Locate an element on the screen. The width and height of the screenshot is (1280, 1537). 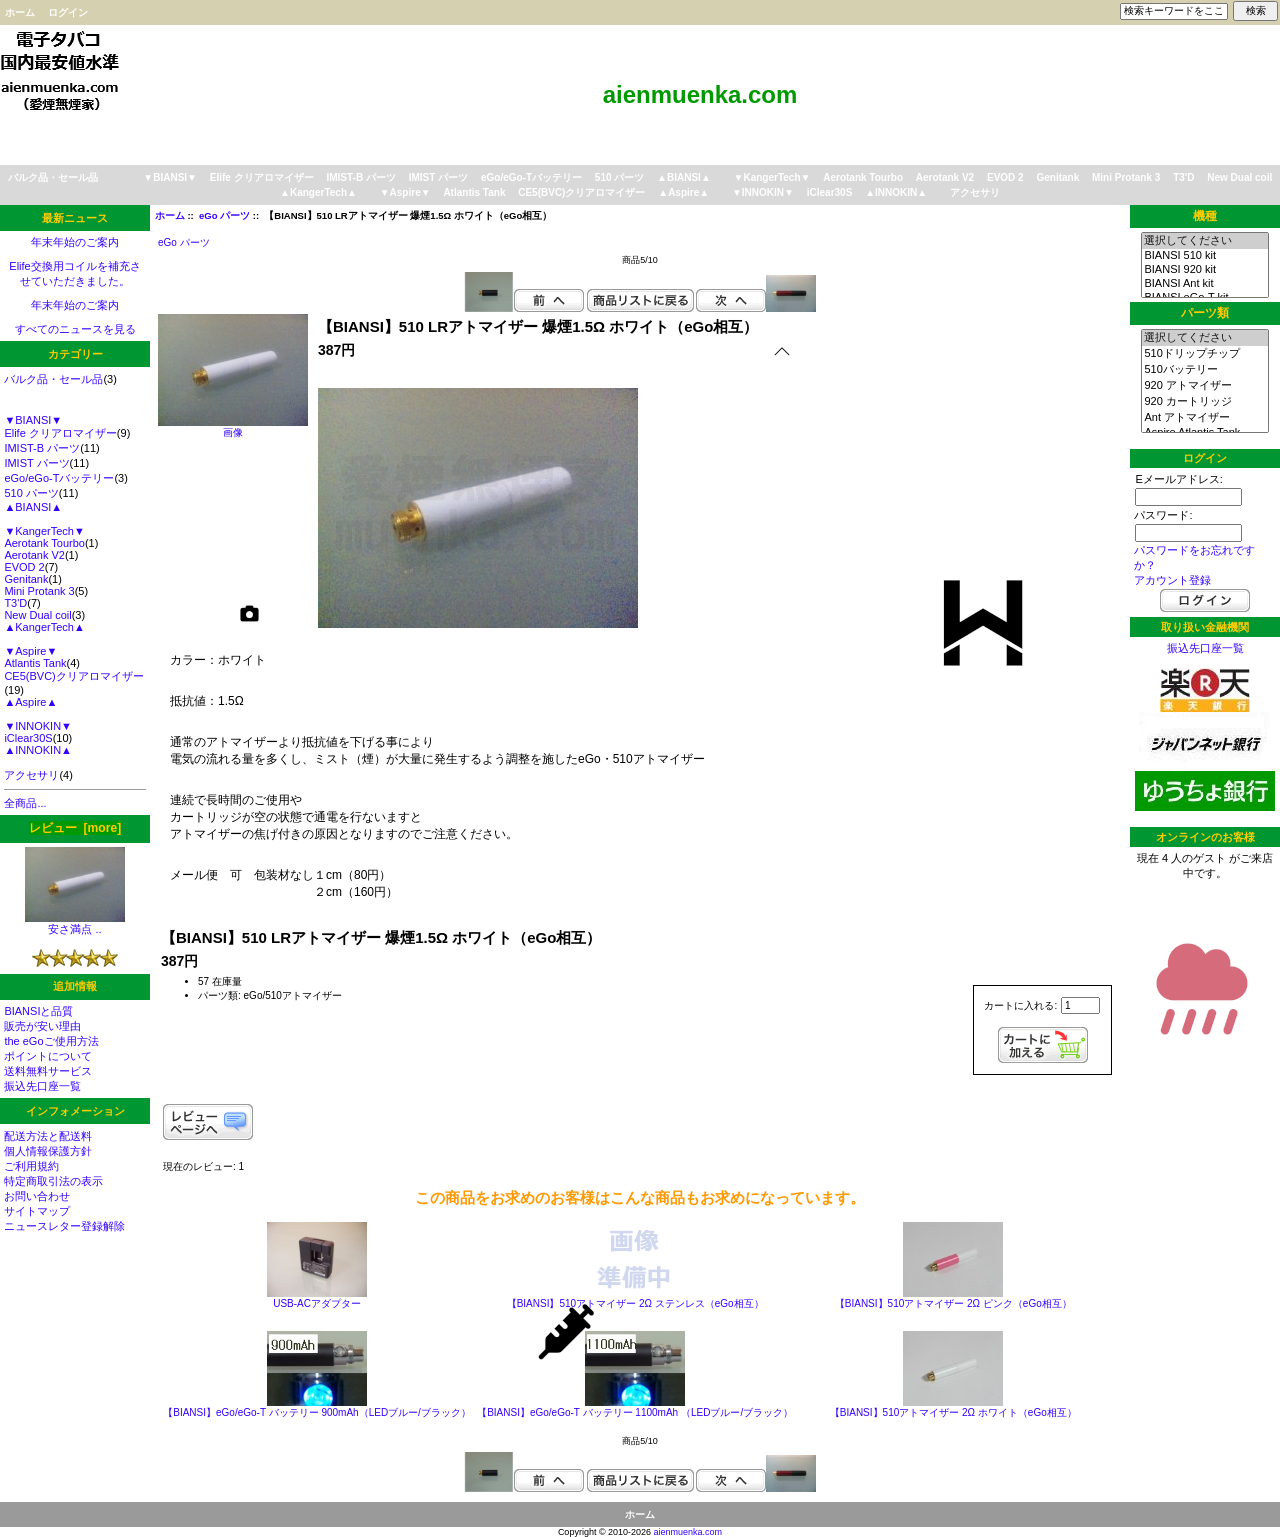
indicates heavy rain or stormy weather conditions is located at coordinates (1202, 989).